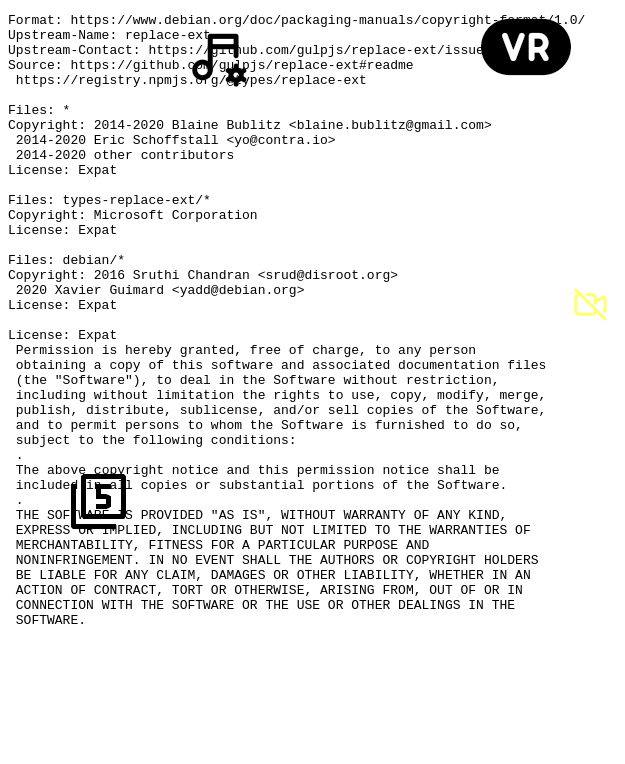 The image size is (625, 764). I want to click on access music or audio settings, so click(218, 57).